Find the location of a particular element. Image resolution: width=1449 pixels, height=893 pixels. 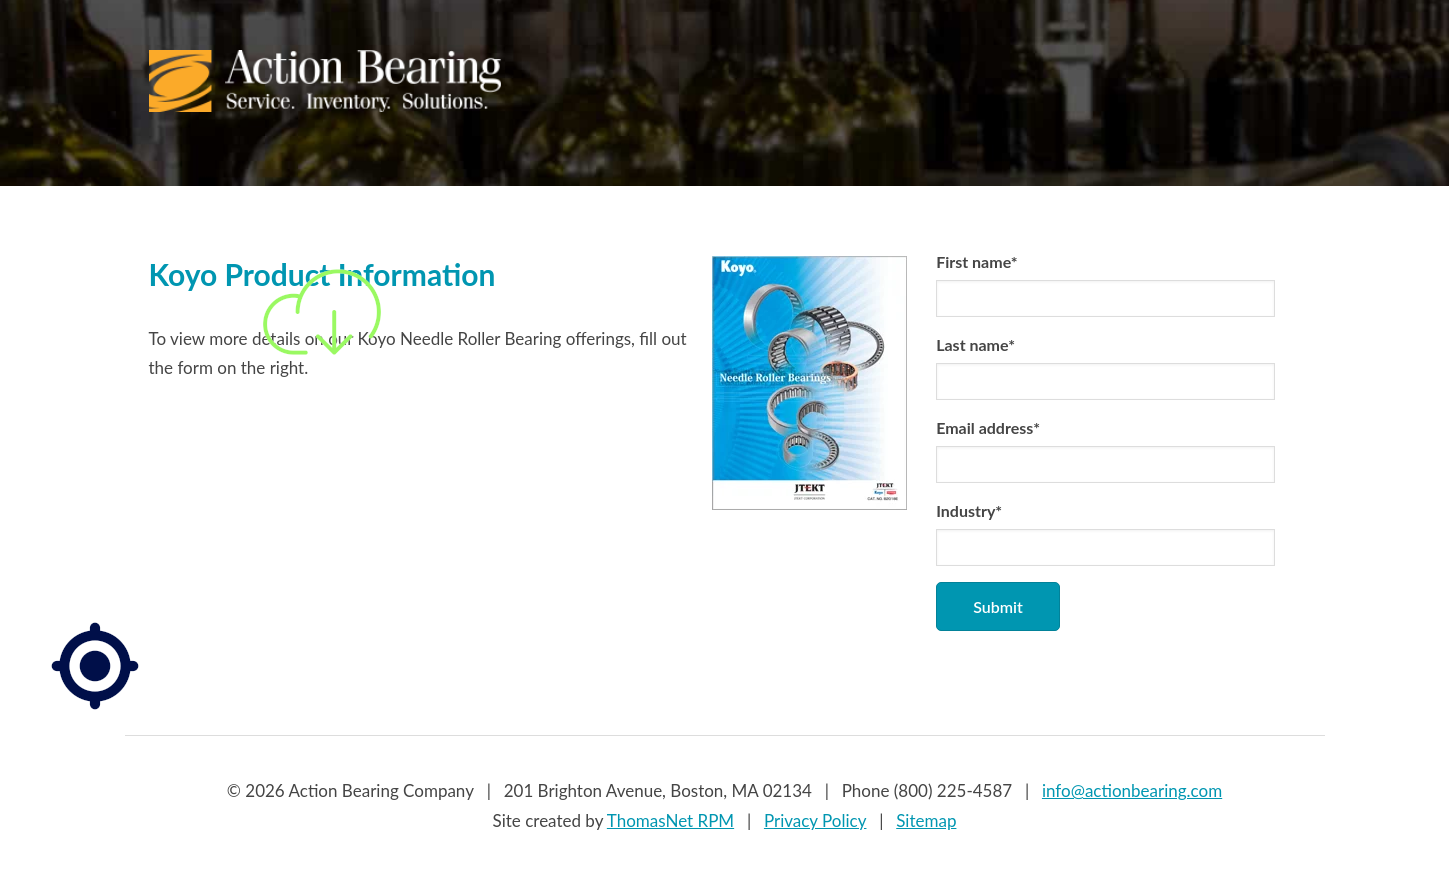

download file from cloud storage is located at coordinates (322, 312).